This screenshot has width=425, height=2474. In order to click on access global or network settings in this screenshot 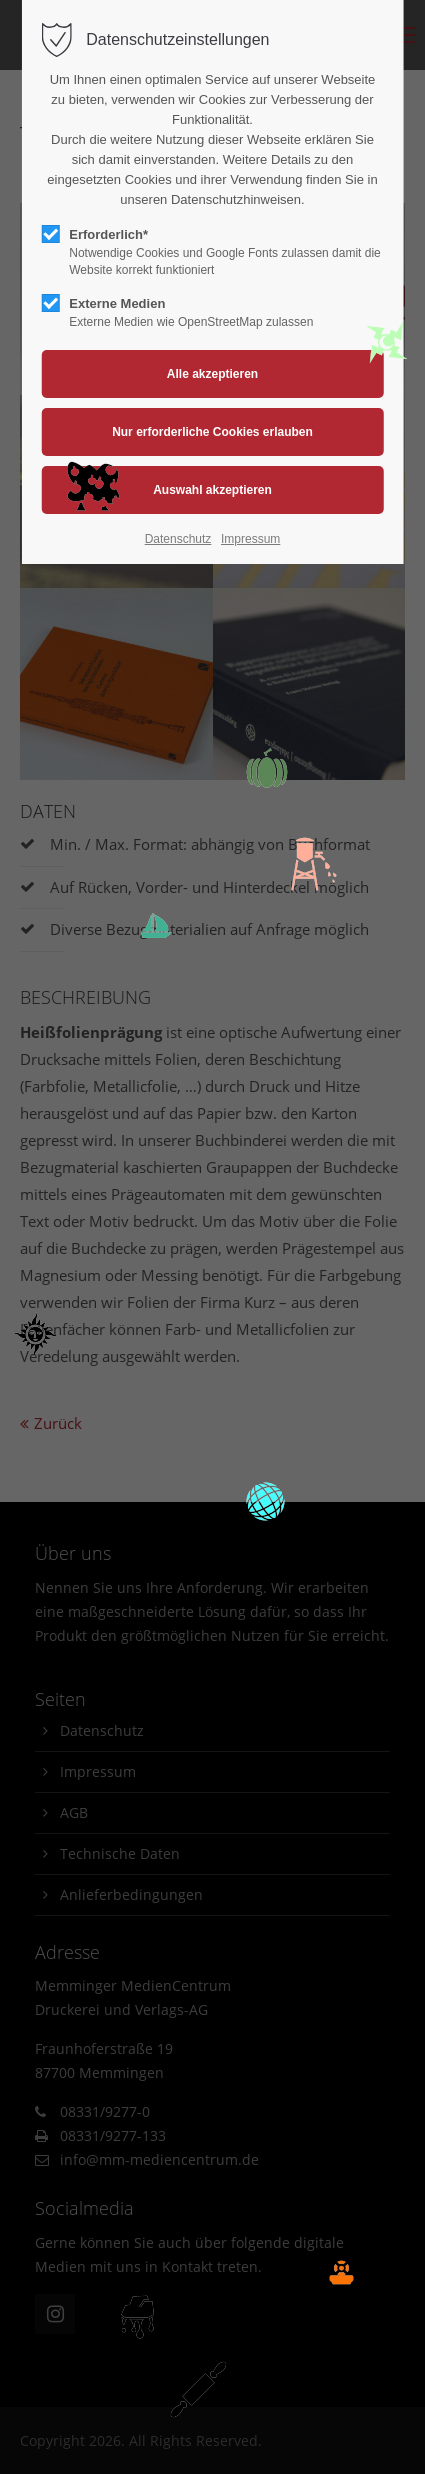, I will do `click(265, 1501)`.